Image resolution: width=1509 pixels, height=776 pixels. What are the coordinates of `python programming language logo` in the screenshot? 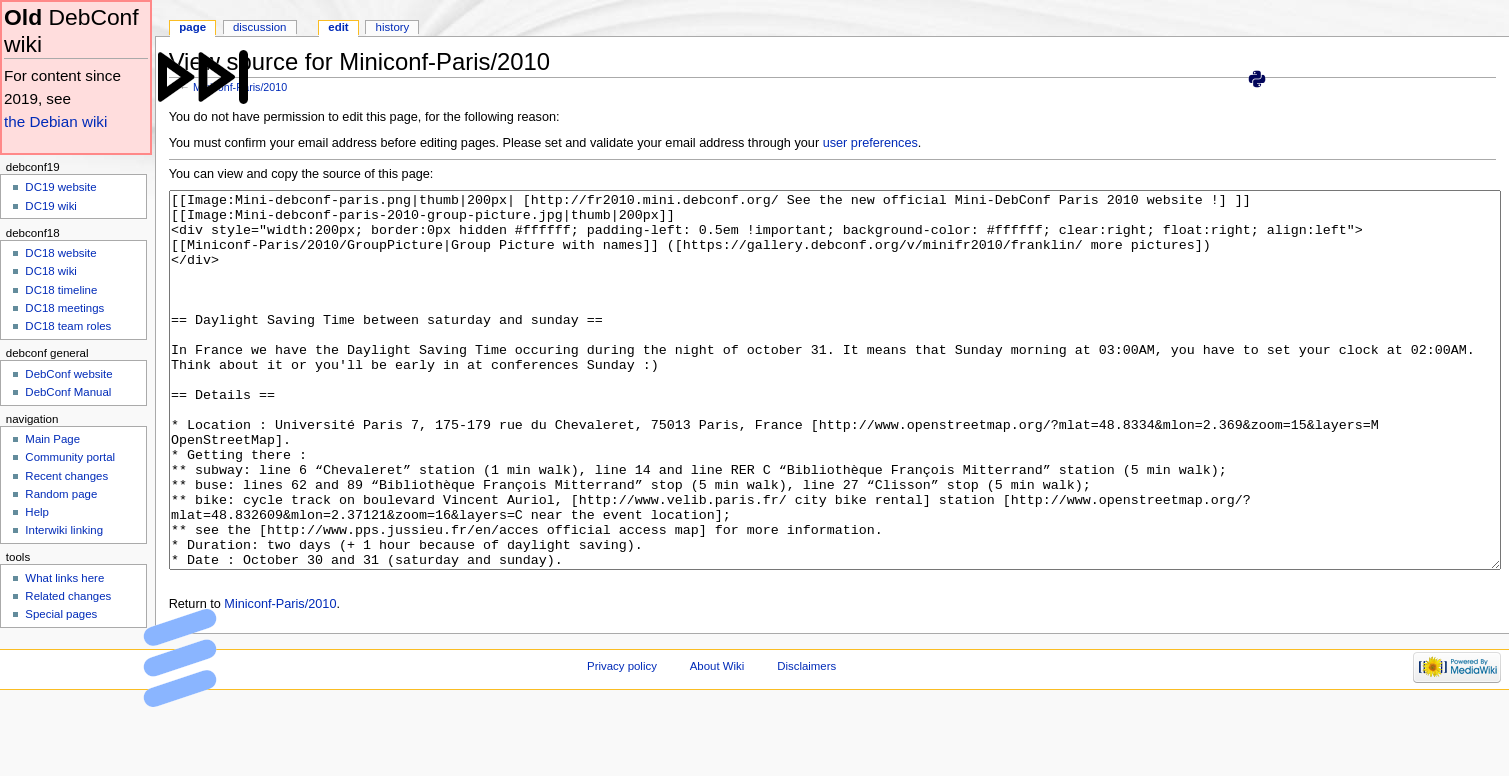 It's located at (1257, 79).